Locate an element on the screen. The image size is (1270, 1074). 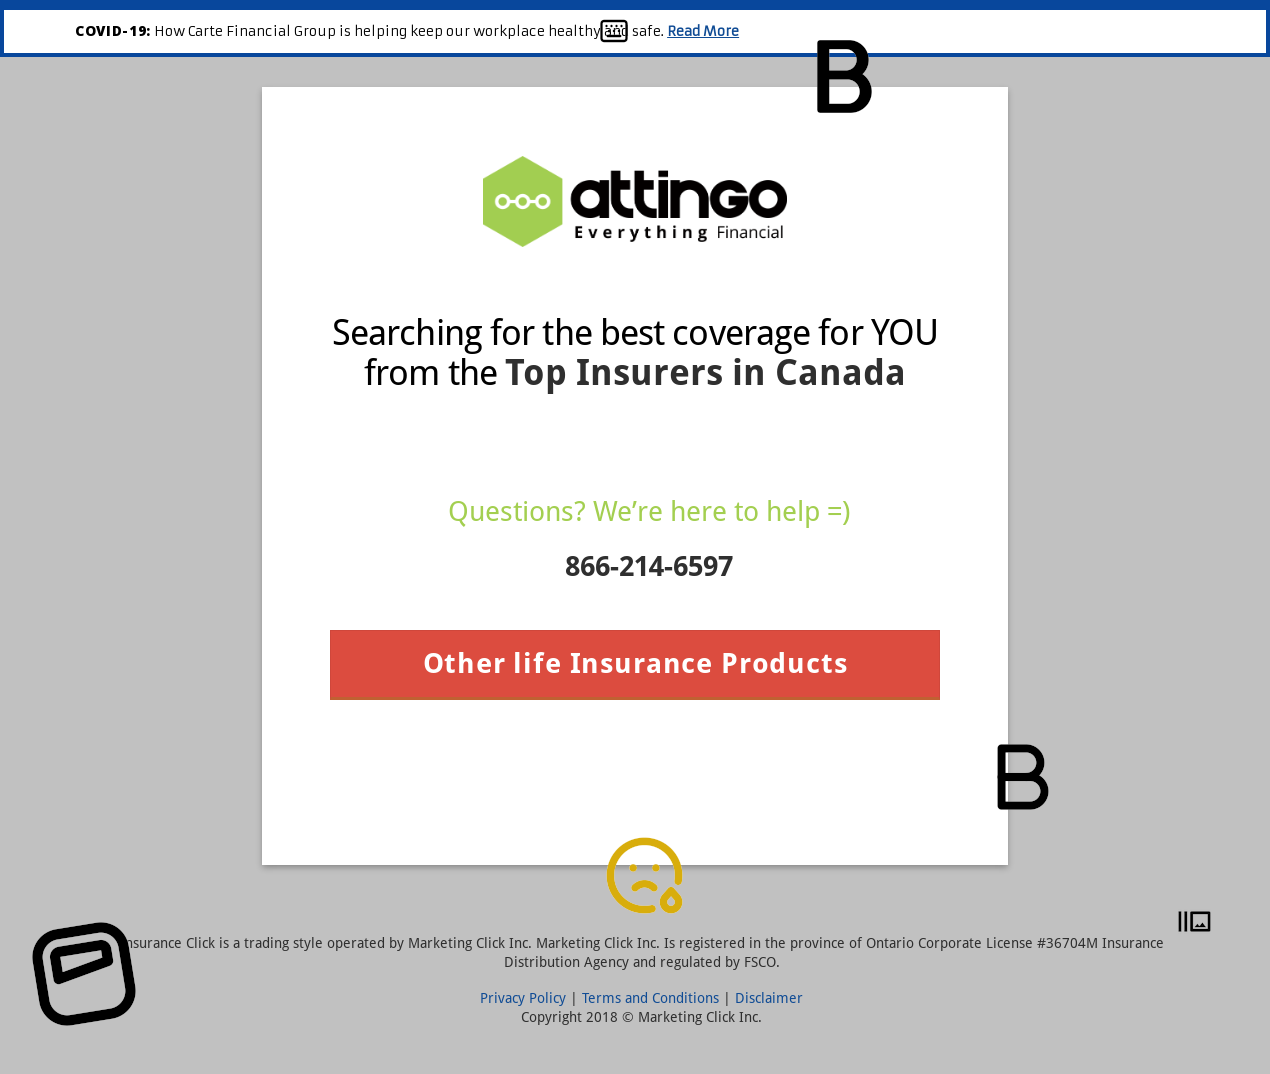
enable burst mode for rapid photo capture is located at coordinates (1194, 921).